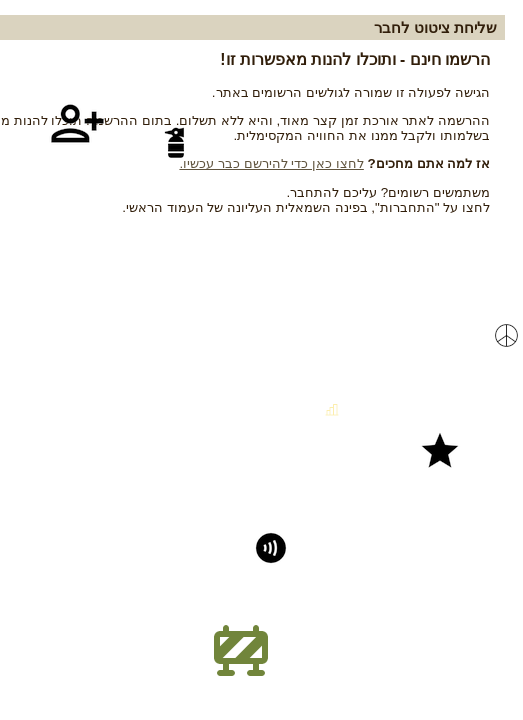  What do you see at coordinates (506, 335) in the screenshot?
I see `peace symbol or anti-war indicator` at bounding box center [506, 335].